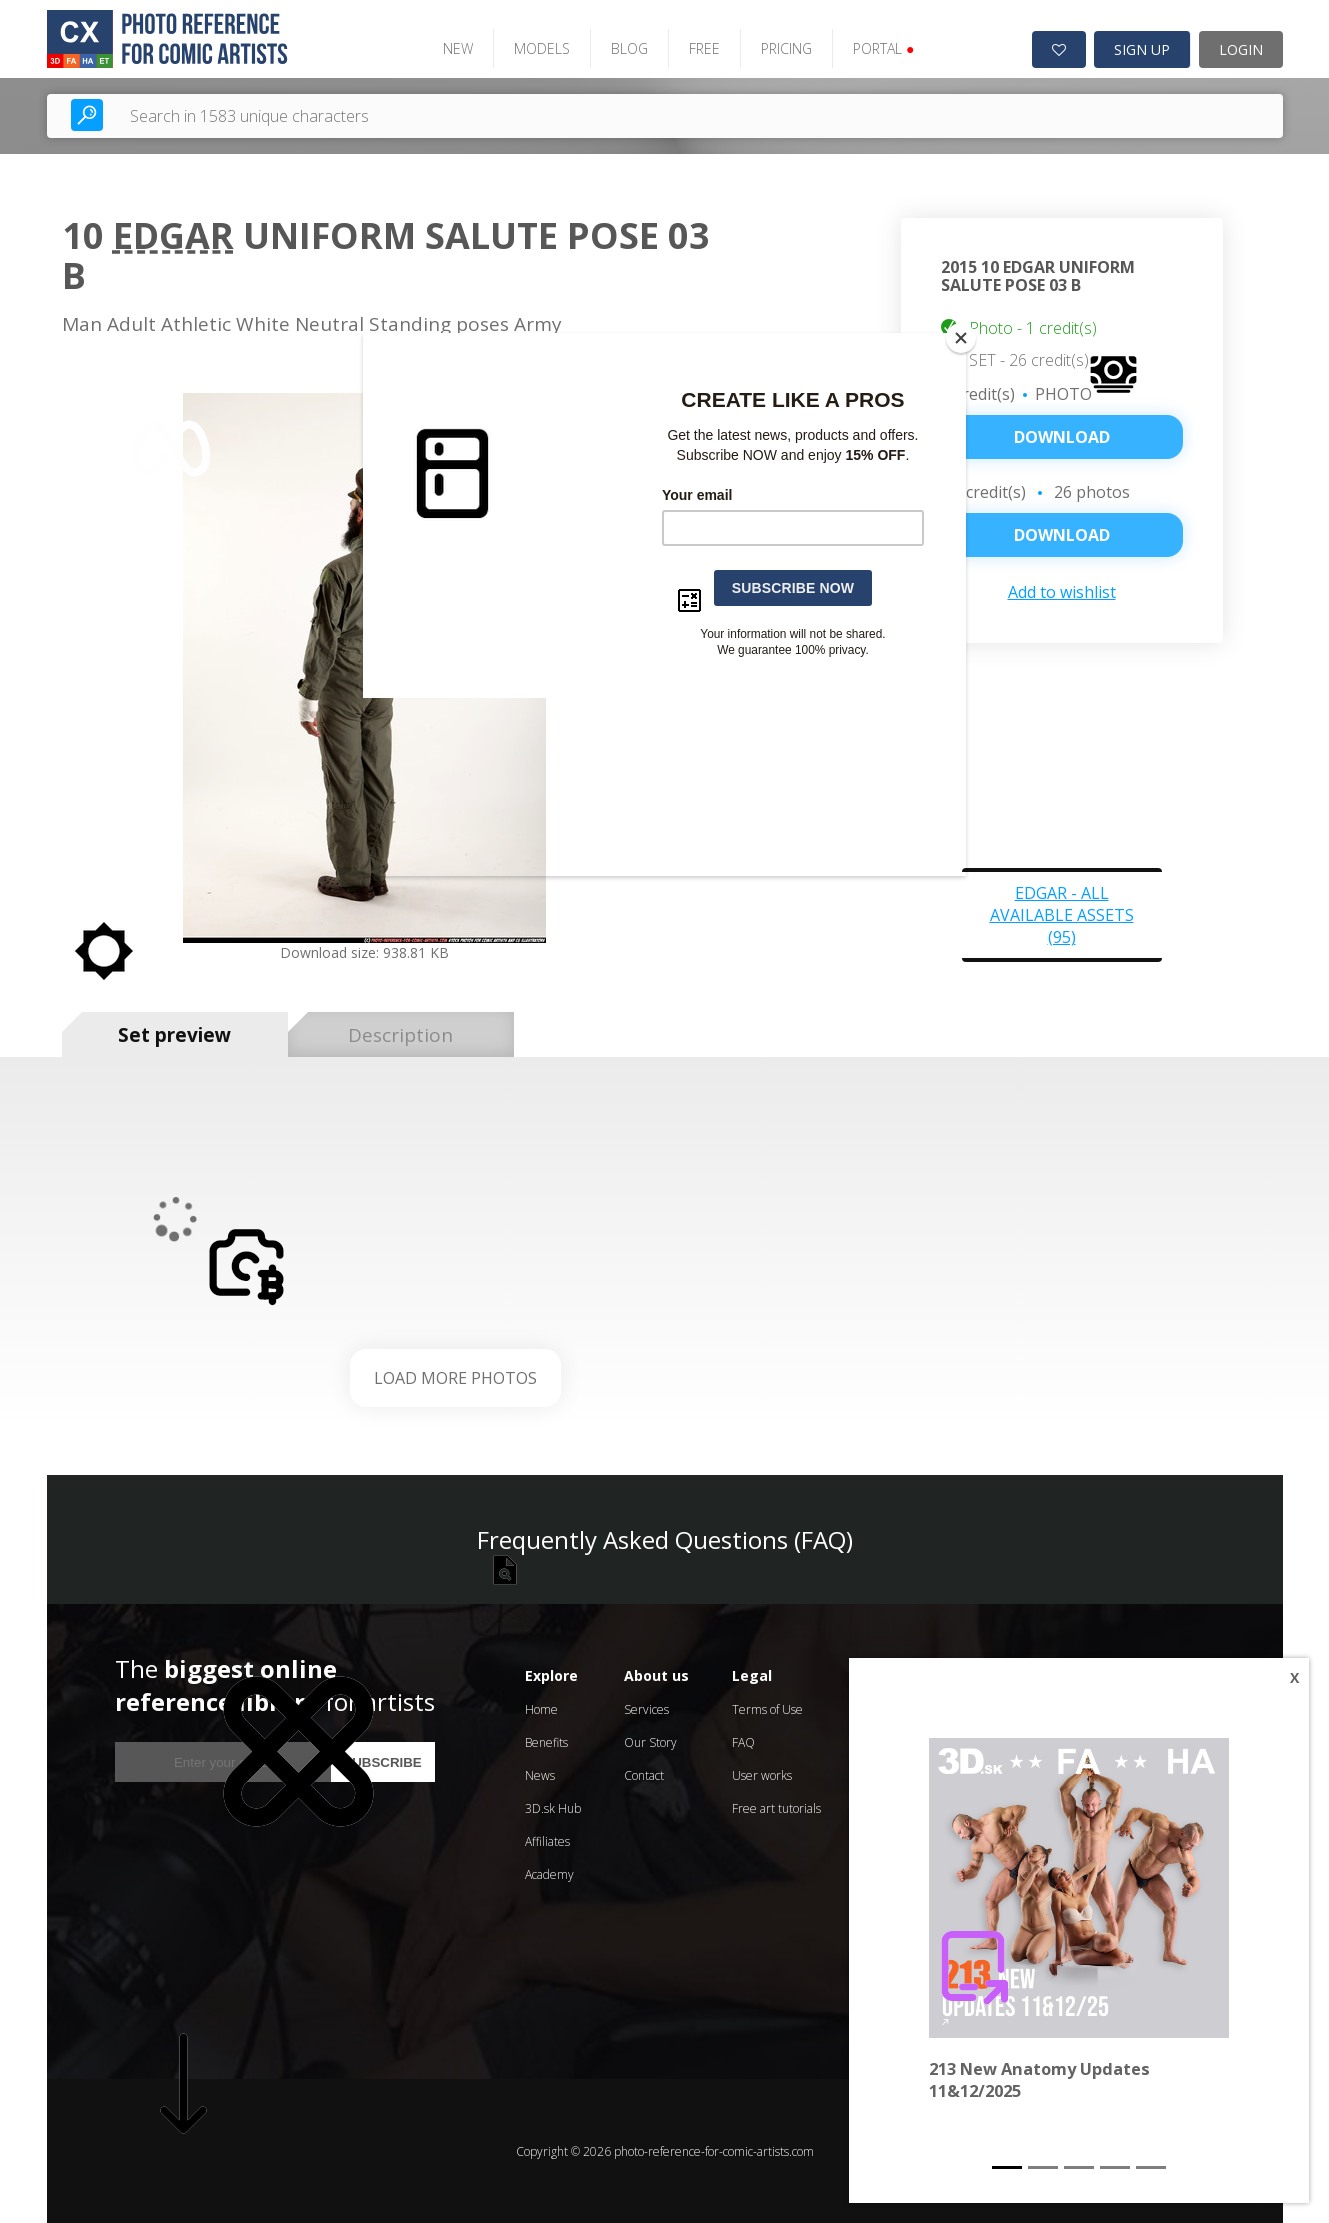  Describe the element at coordinates (973, 1966) in the screenshot. I see `share content from iPad` at that location.